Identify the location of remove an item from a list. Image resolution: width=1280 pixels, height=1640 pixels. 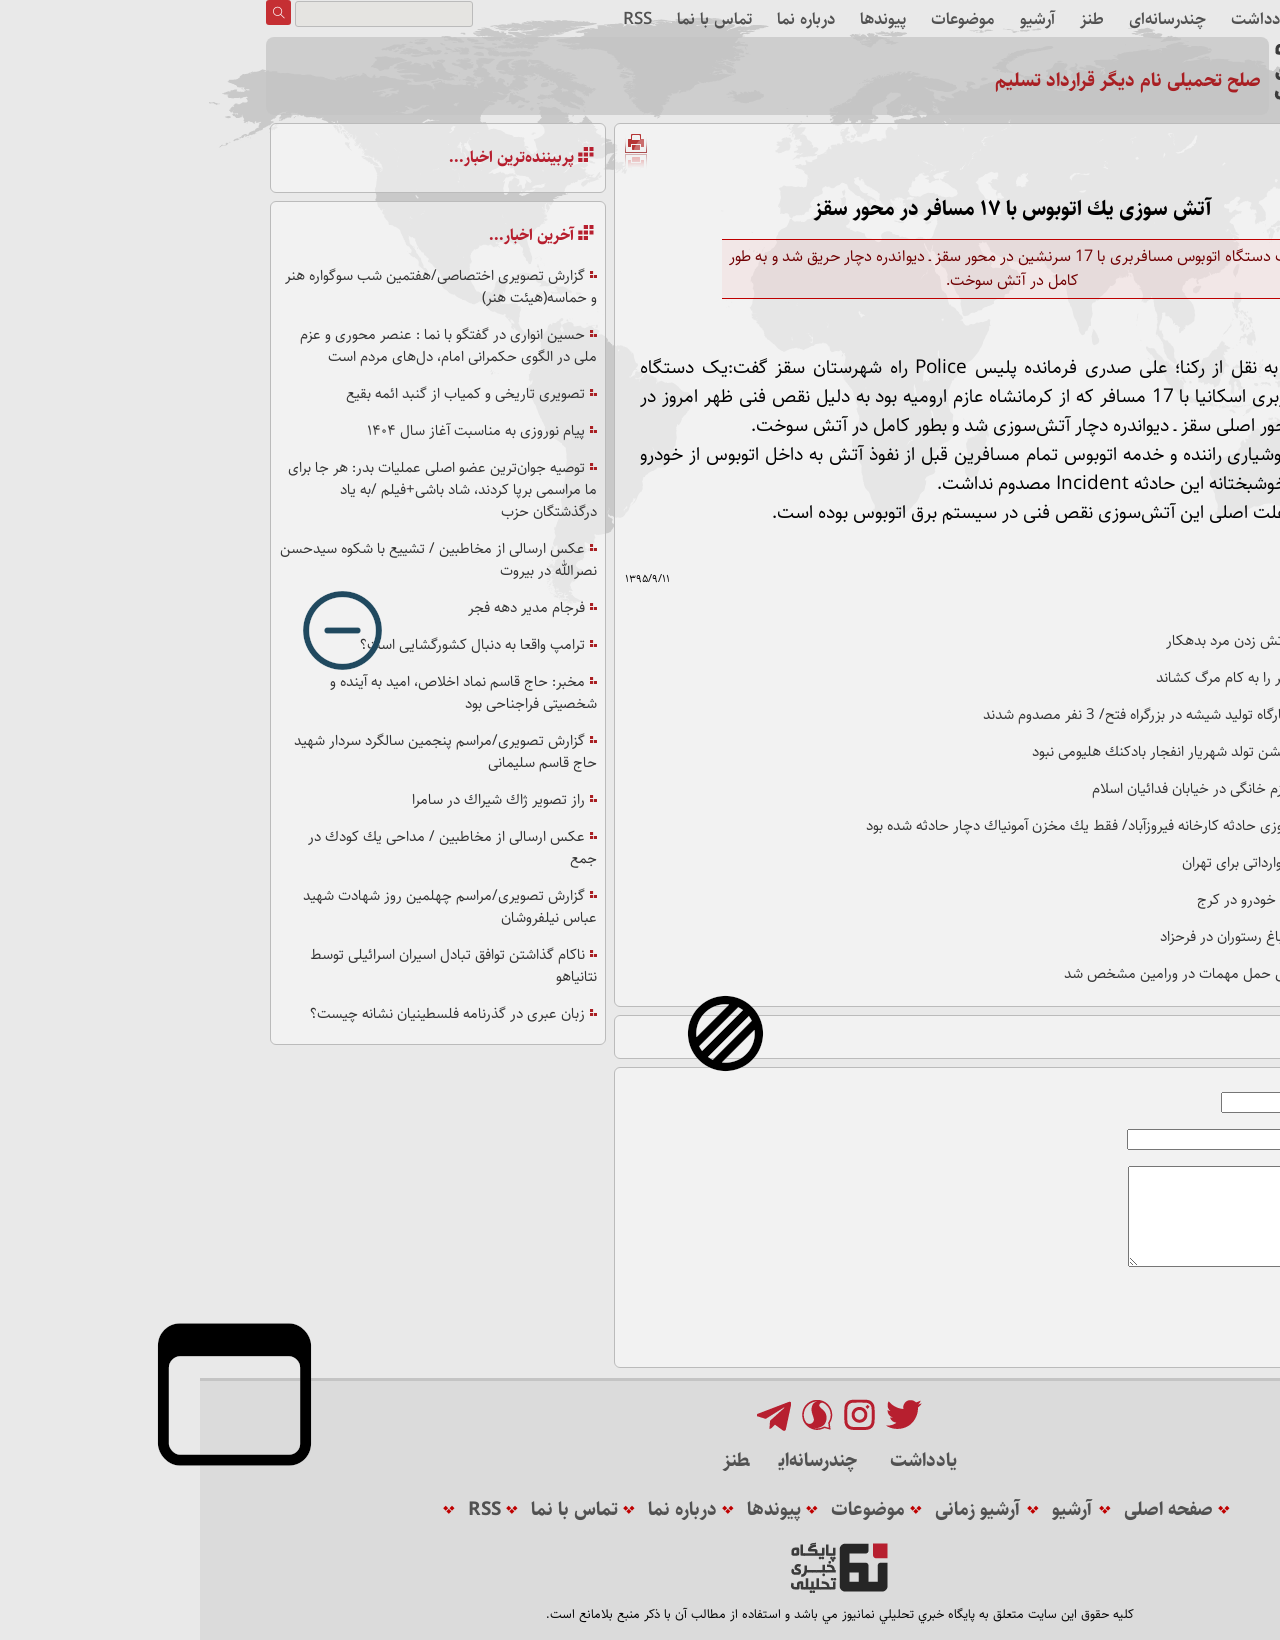
(342, 630).